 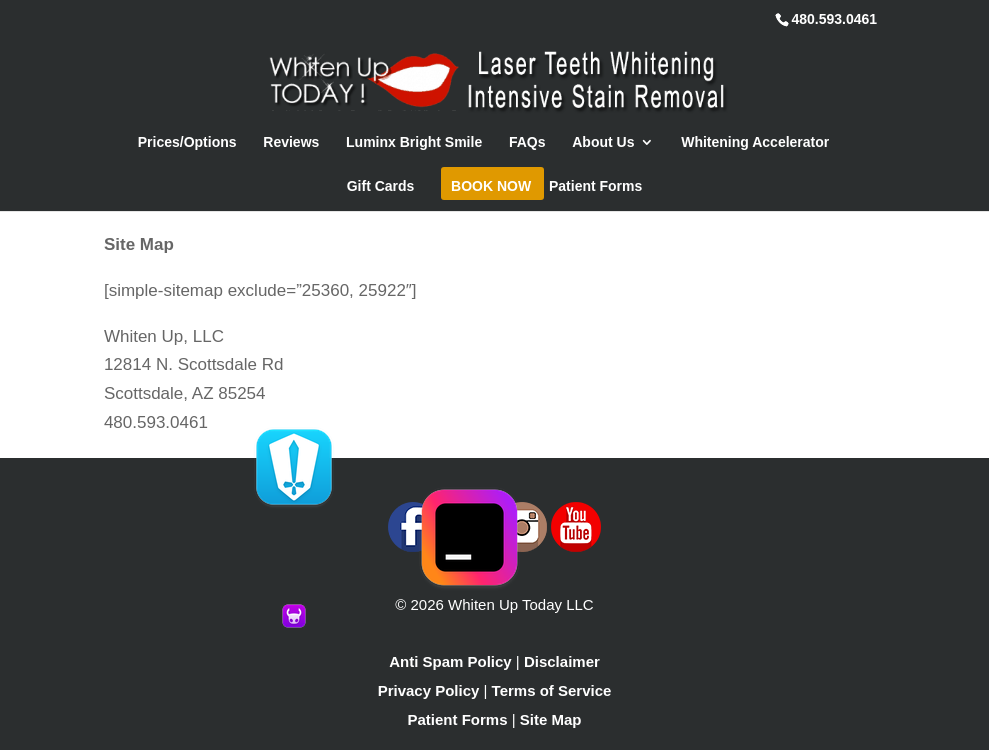 What do you see at coordinates (294, 467) in the screenshot?
I see `open heroic games launcher` at bounding box center [294, 467].